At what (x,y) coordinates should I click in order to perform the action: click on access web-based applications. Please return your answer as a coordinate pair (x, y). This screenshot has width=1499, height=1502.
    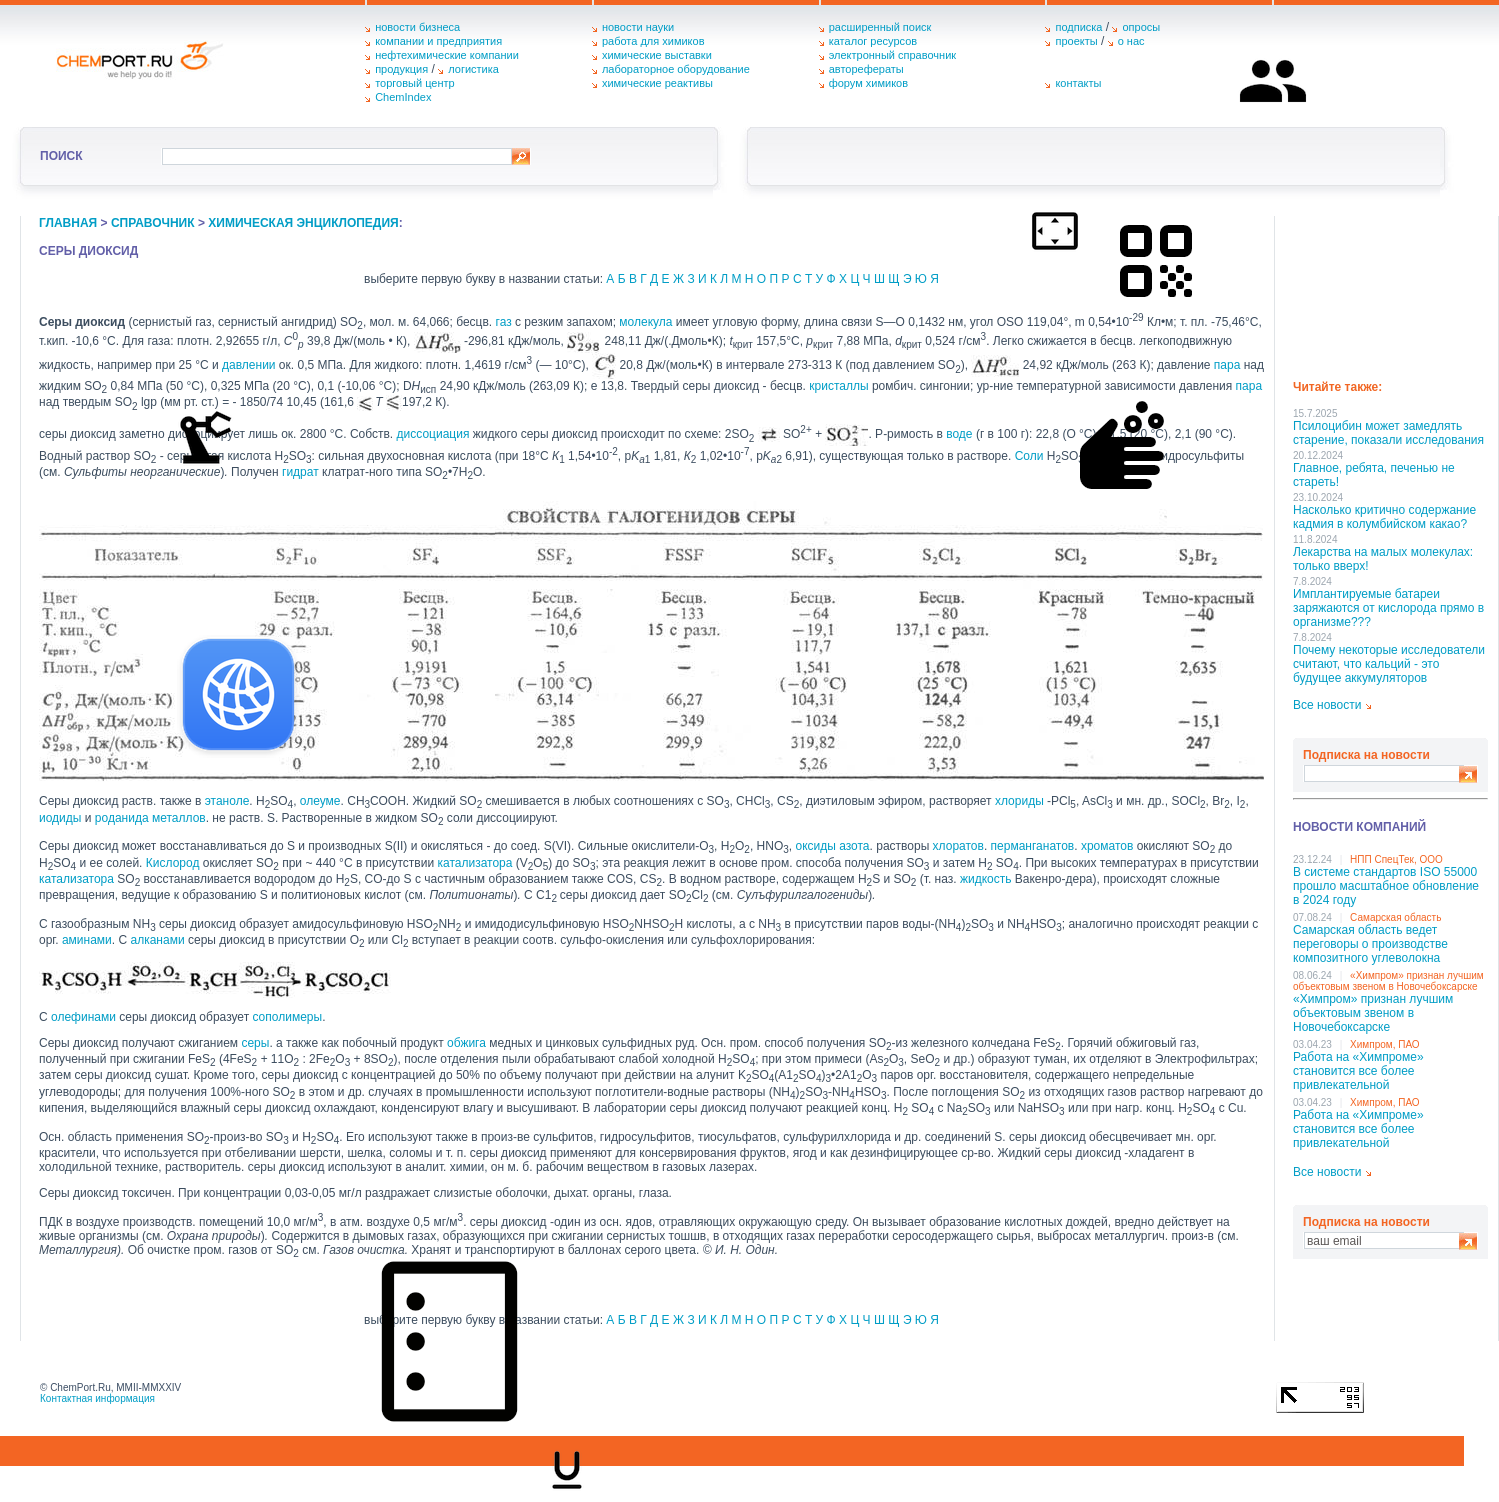
    Looking at the image, I should click on (238, 694).